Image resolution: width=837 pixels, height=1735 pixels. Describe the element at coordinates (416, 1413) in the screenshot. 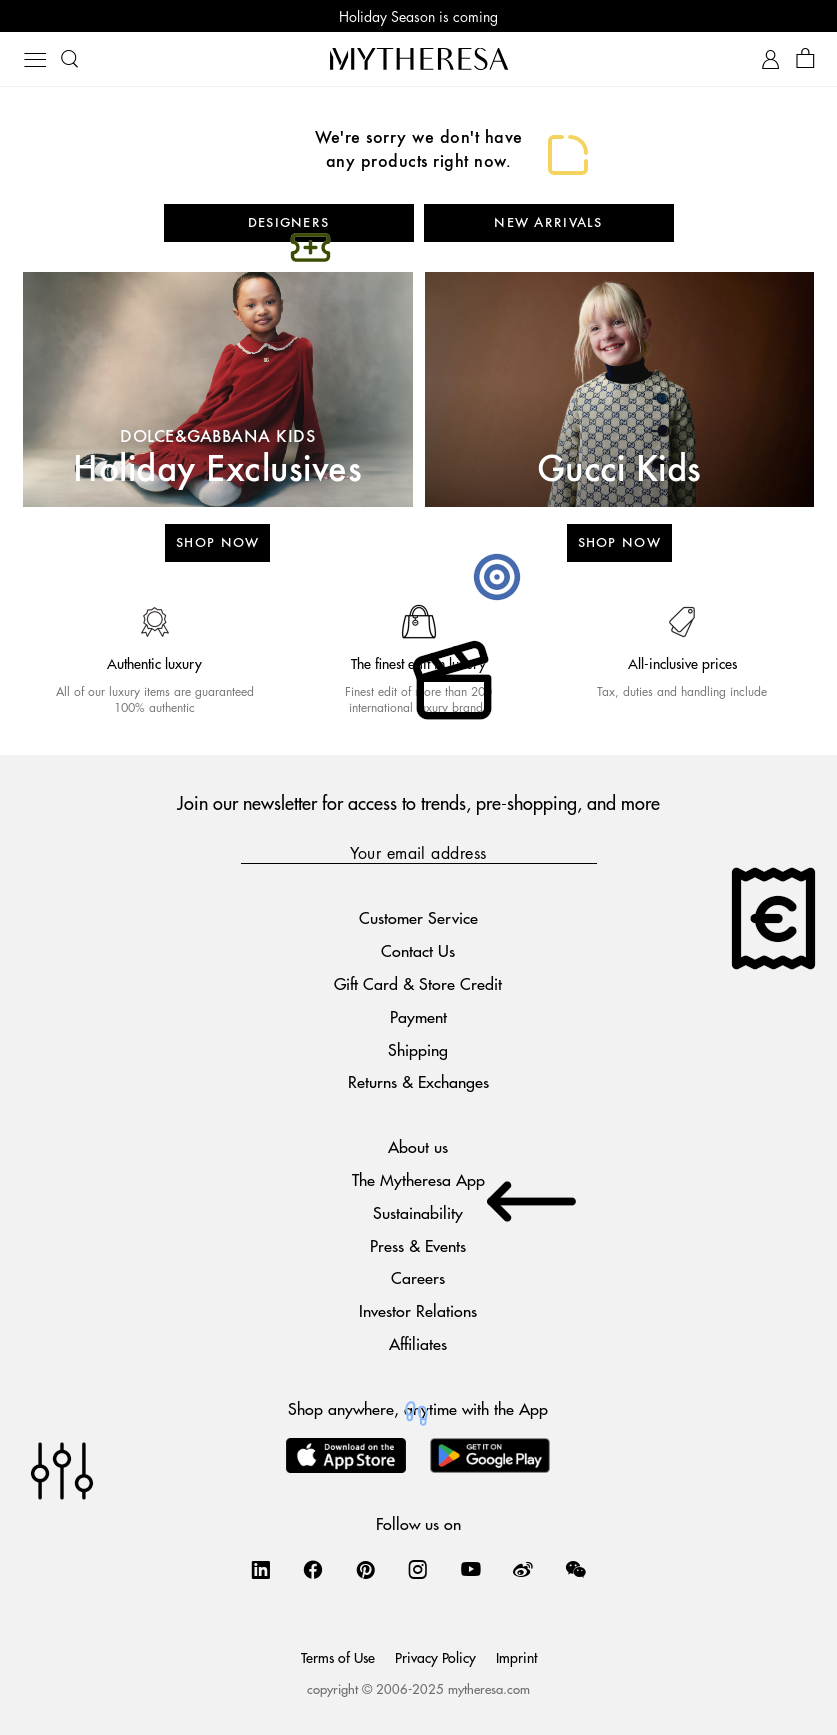

I see `view step count or walking activity` at that location.